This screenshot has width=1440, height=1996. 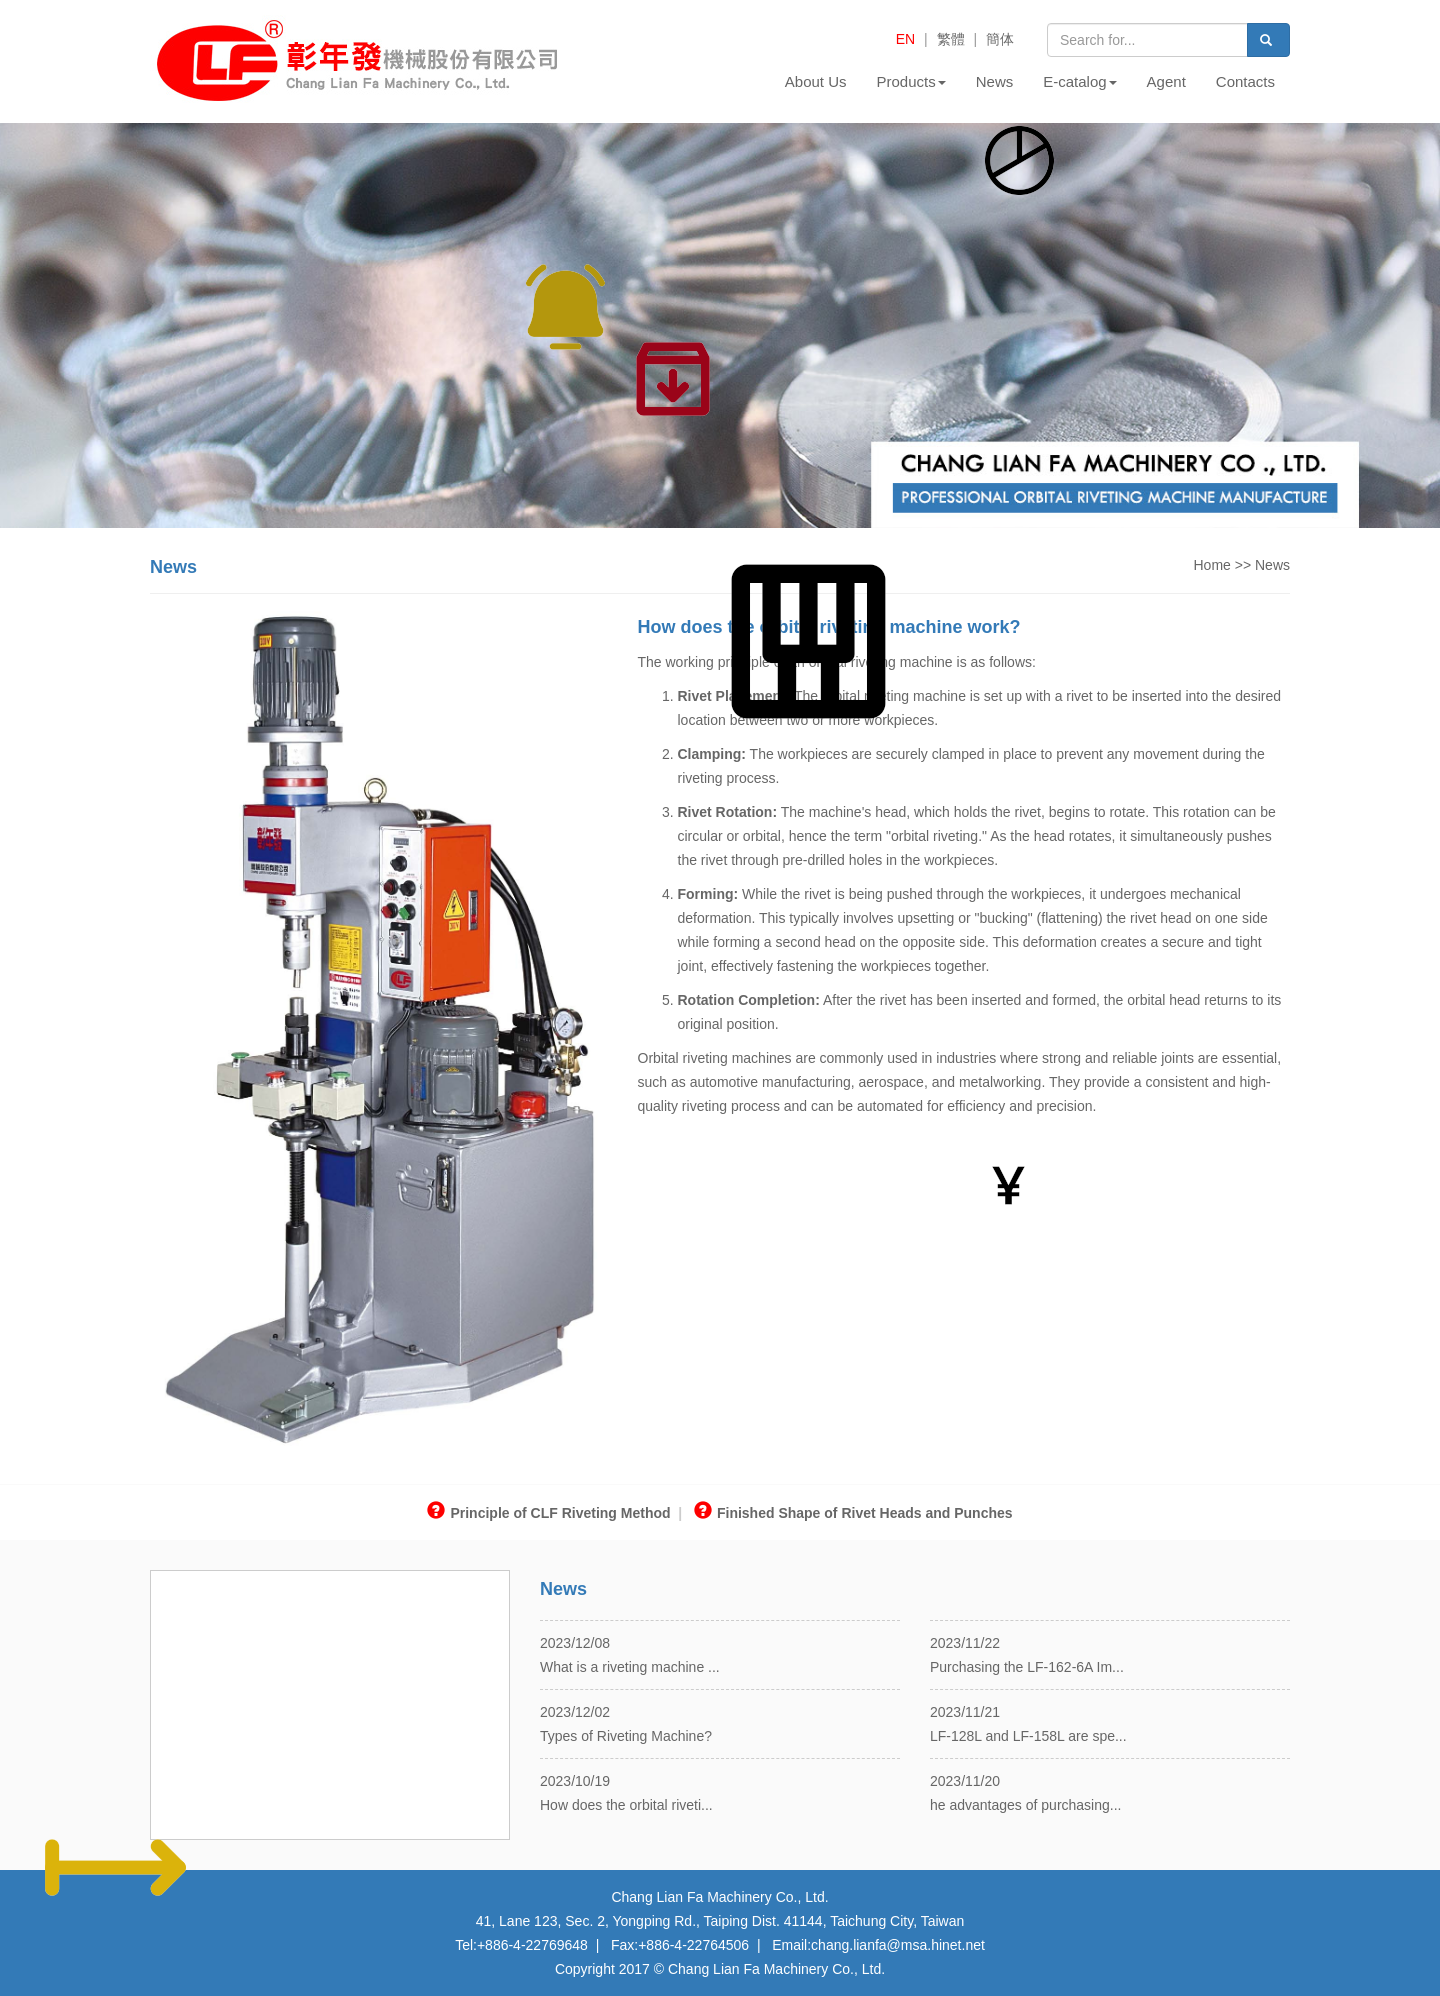 I want to click on indicates active notifications or alerts, so click(x=565, y=308).